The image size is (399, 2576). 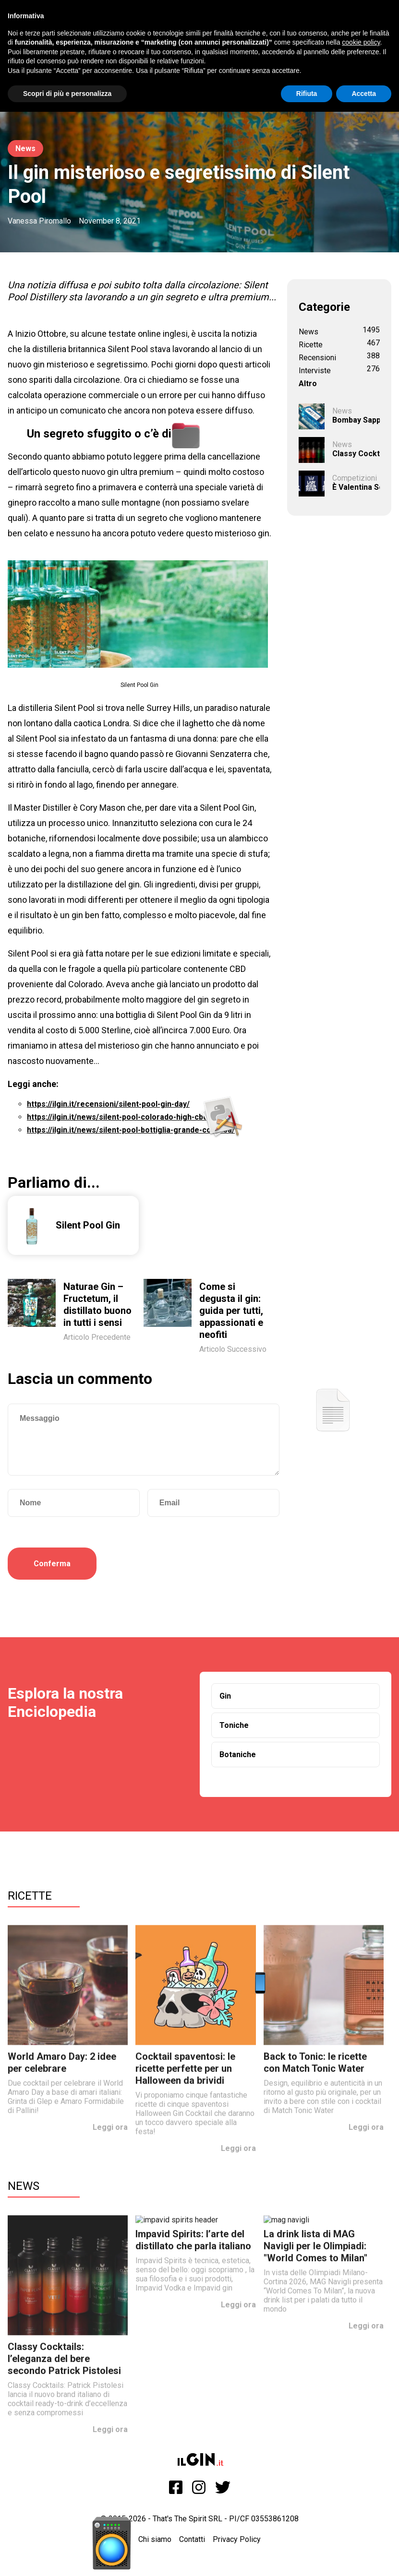 What do you see at coordinates (222, 1117) in the screenshot?
I see `python application or script runner` at bounding box center [222, 1117].